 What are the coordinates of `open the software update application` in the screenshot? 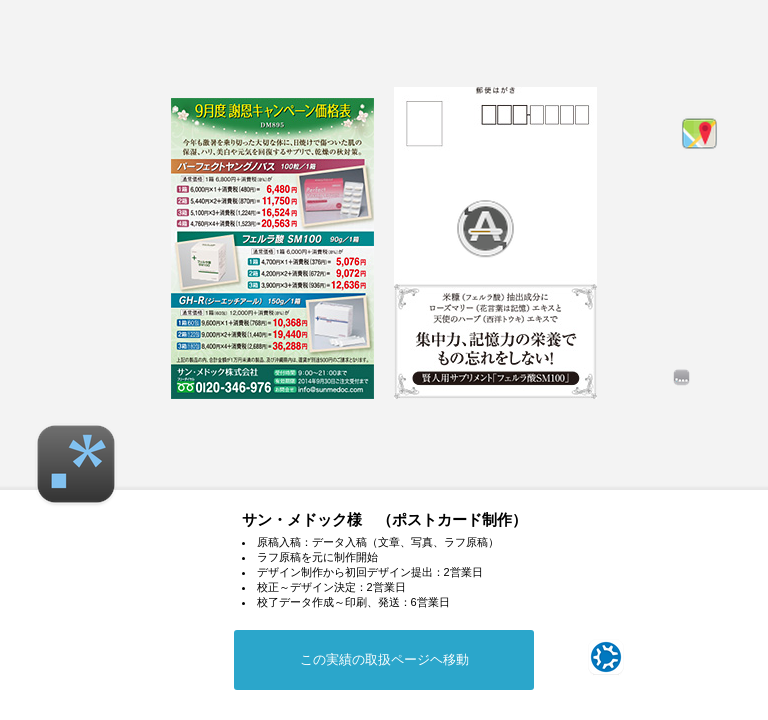 It's located at (485, 228).